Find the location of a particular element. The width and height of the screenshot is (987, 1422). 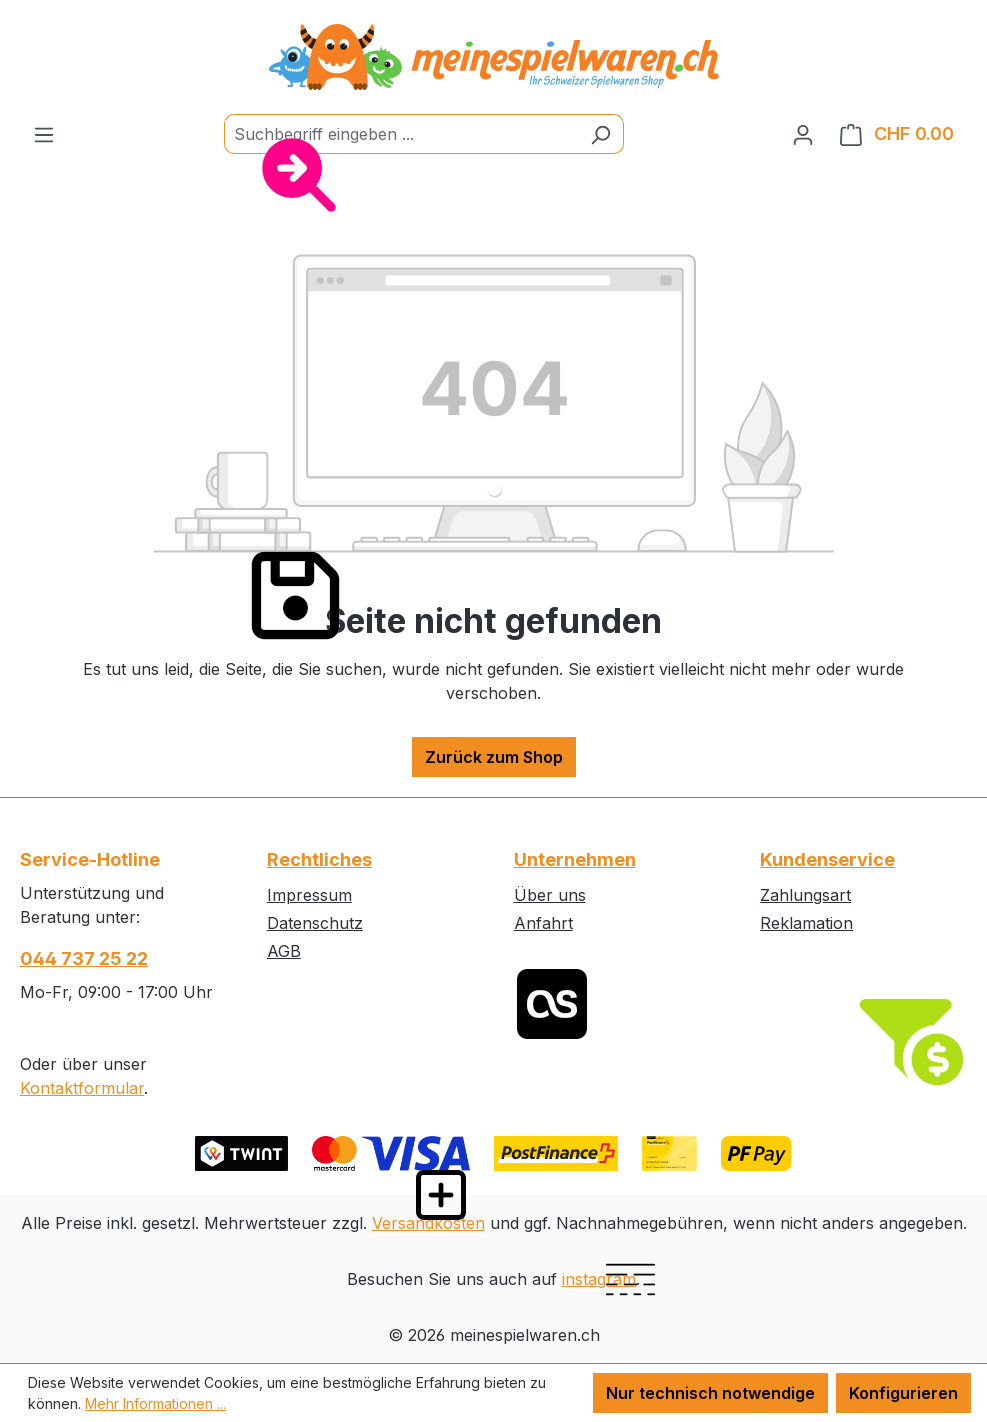

save current file or document is located at coordinates (295, 595).